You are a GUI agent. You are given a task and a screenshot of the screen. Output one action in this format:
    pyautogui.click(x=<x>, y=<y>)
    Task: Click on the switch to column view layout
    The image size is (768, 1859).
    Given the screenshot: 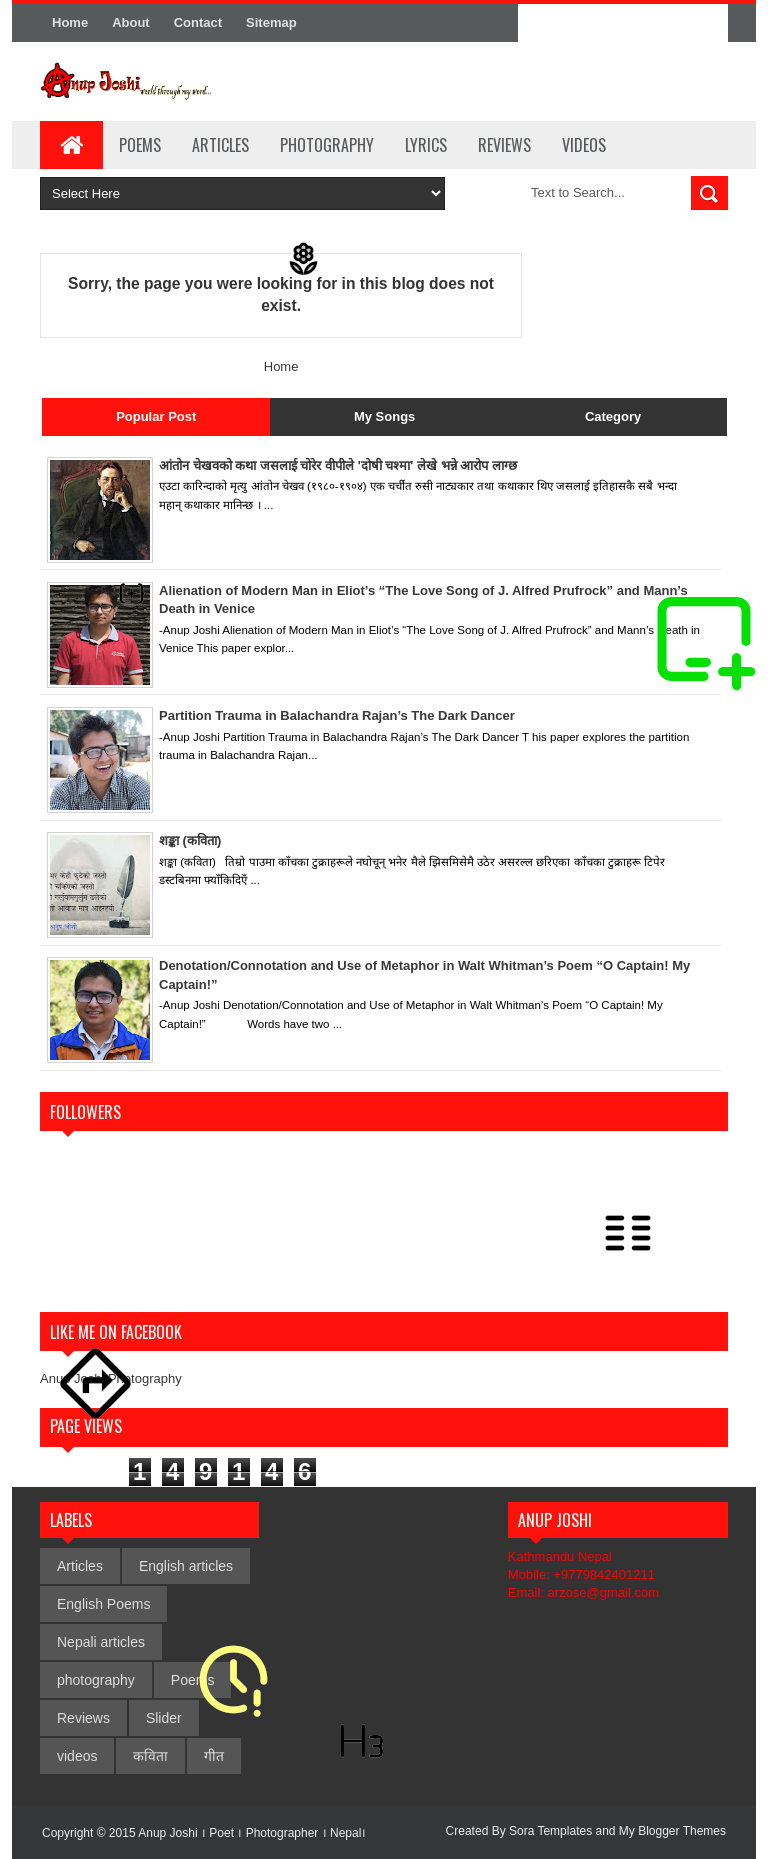 What is the action you would take?
    pyautogui.click(x=628, y=1233)
    